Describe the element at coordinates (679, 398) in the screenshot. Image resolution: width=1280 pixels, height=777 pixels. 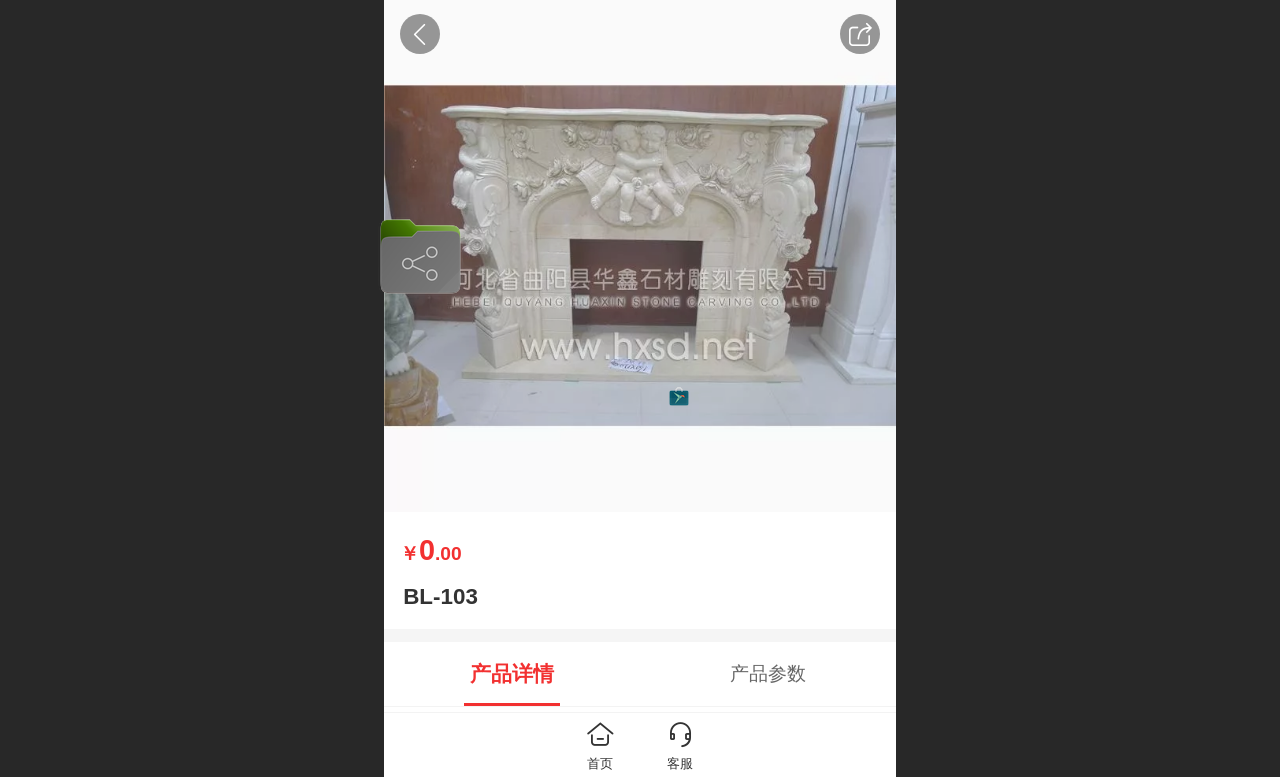
I see `open the snap store to browse and install applications` at that location.